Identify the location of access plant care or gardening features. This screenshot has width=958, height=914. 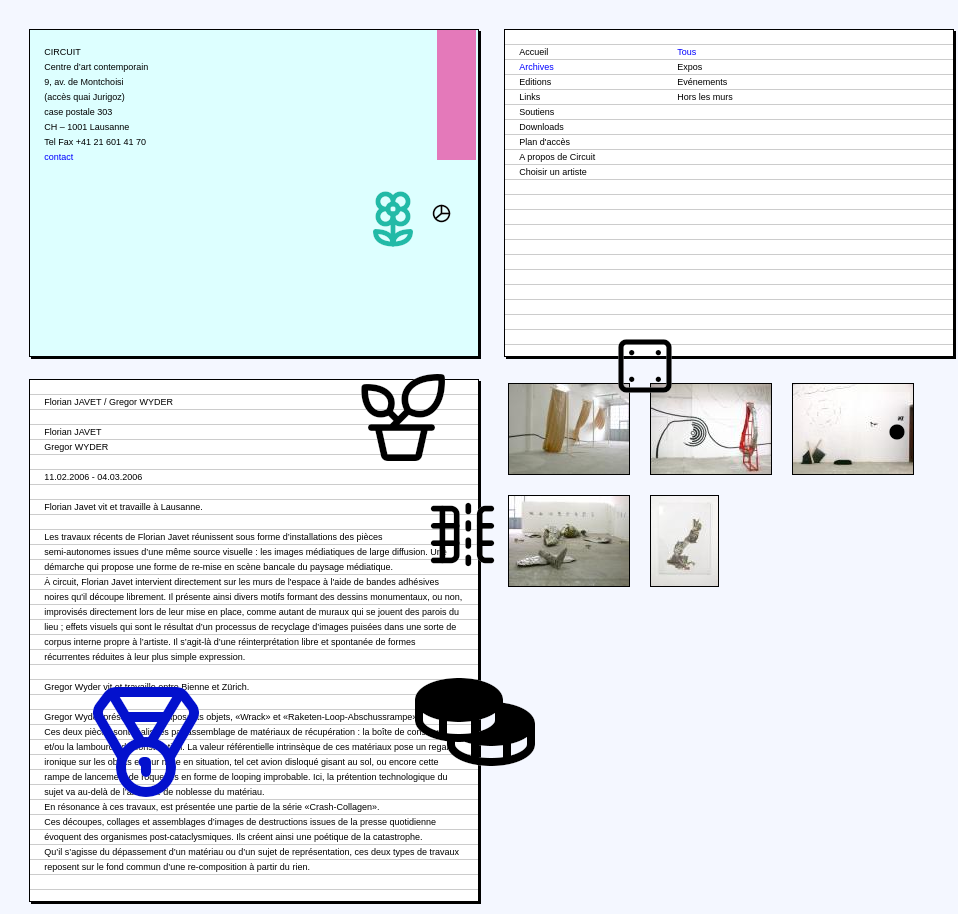
(401, 417).